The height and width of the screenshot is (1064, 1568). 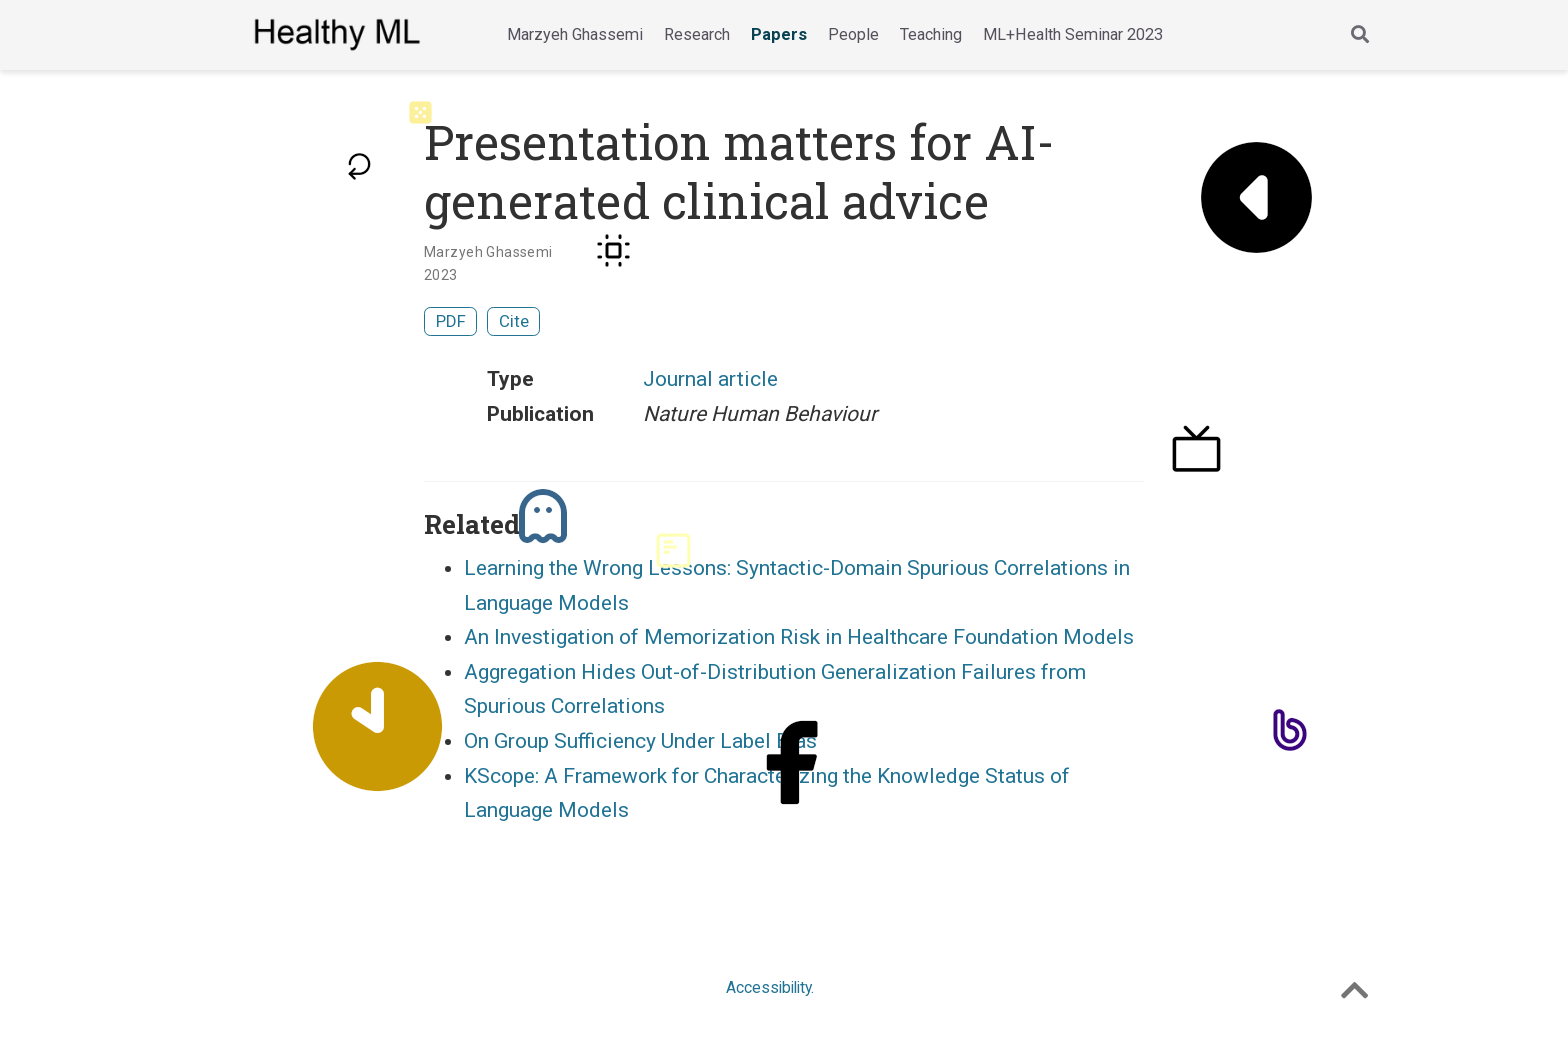 I want to click on select or define an artboard area, so click(x=613, y=250).